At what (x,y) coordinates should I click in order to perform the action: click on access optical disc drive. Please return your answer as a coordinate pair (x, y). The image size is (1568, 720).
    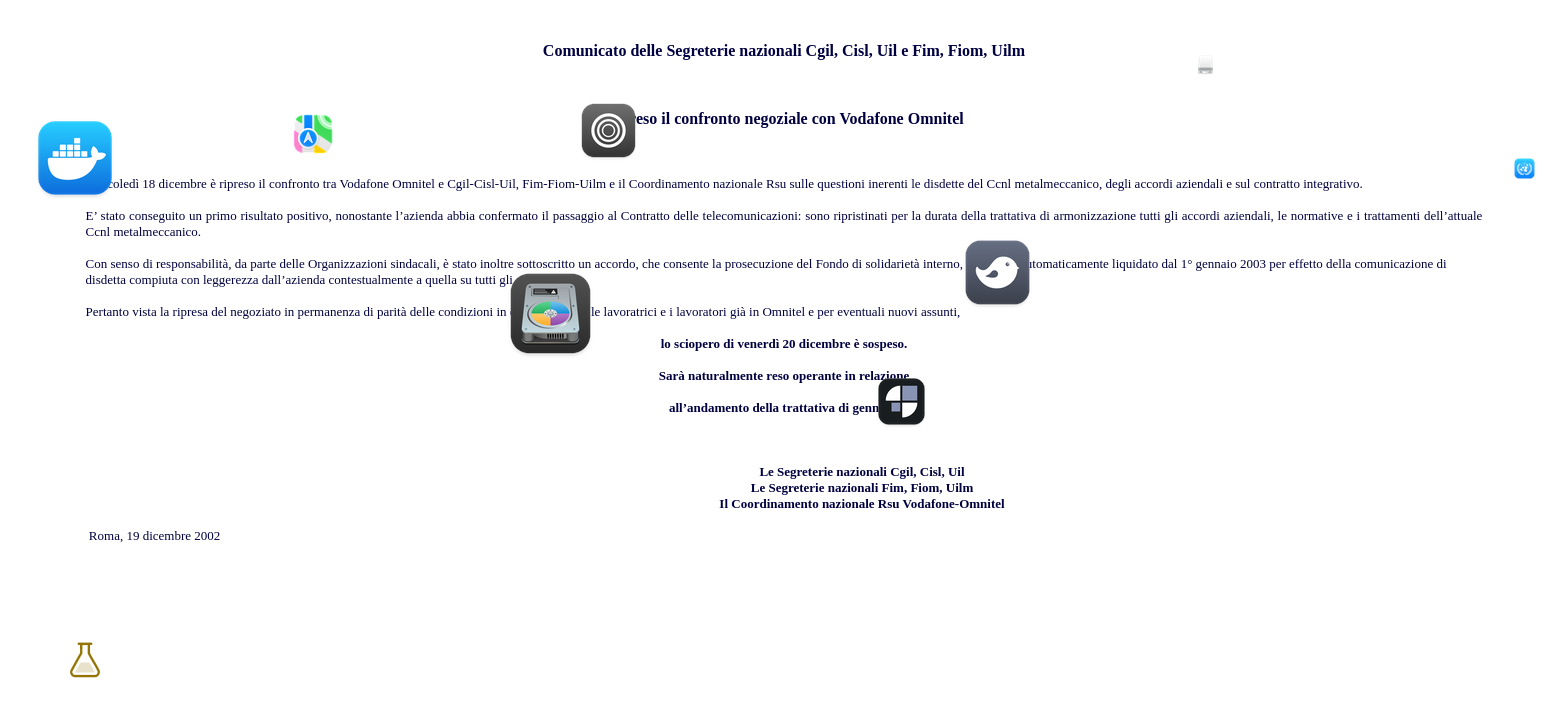
    Looking at the image, I should click on (1205, 65).